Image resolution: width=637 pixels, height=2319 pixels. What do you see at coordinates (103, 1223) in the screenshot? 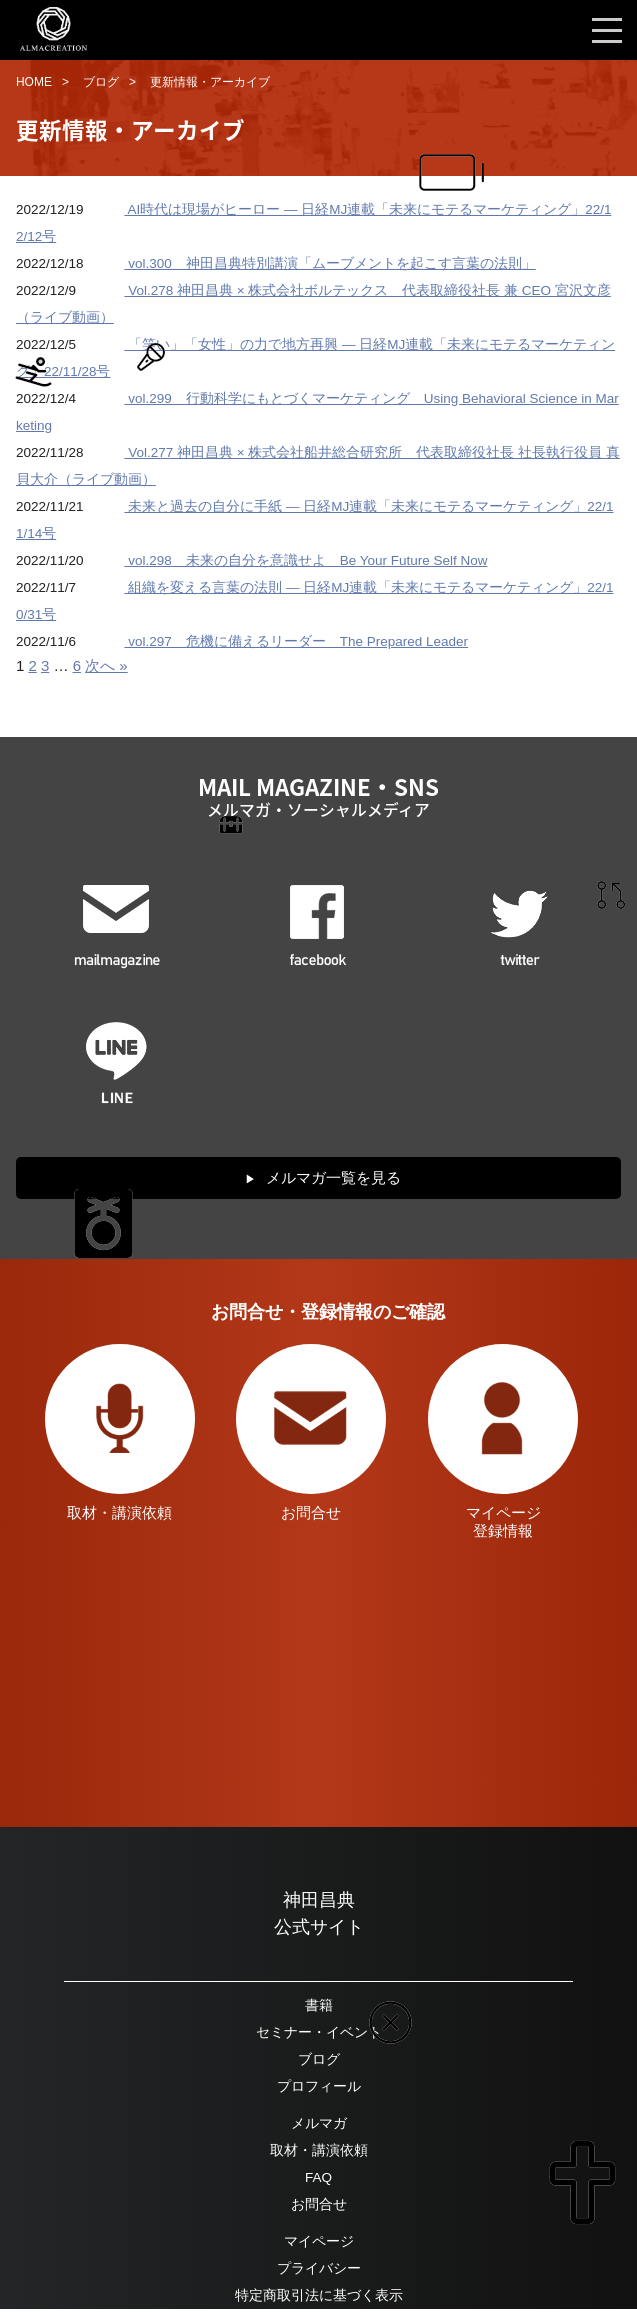
I see `indicates nonbinary gender identity option` at bounding box center [103, 1223].